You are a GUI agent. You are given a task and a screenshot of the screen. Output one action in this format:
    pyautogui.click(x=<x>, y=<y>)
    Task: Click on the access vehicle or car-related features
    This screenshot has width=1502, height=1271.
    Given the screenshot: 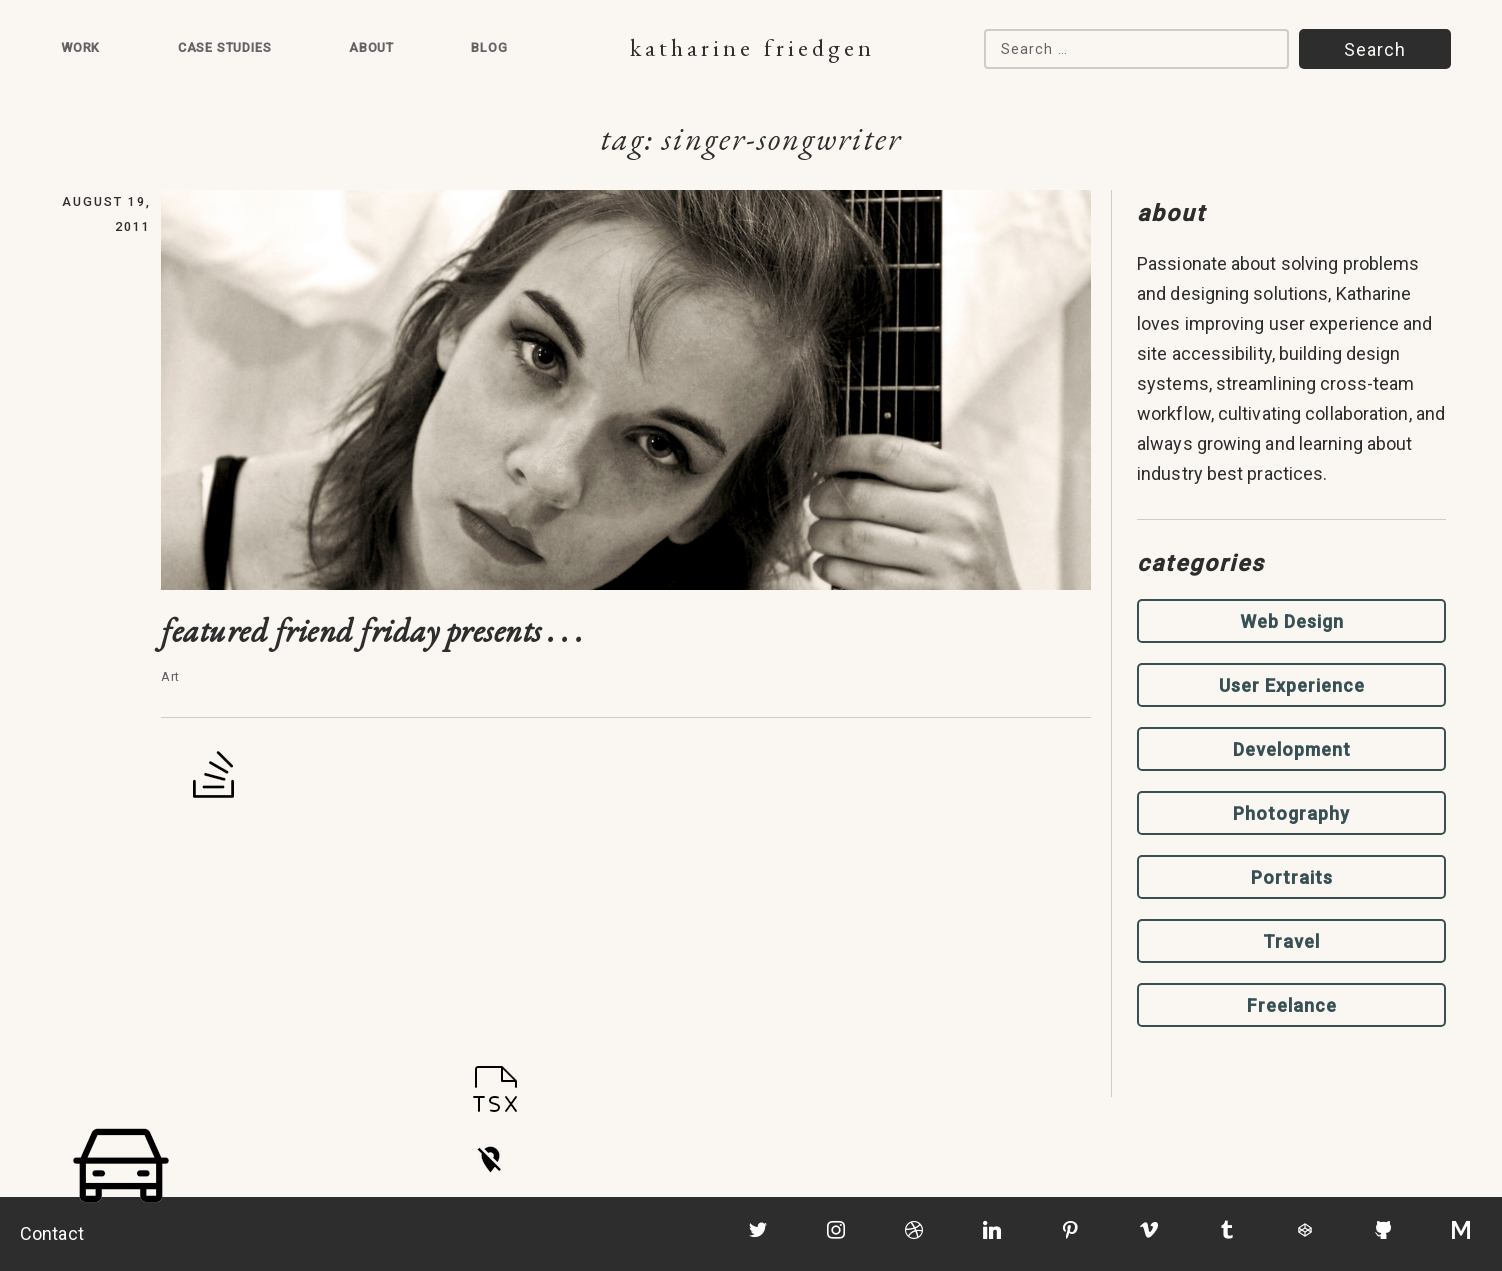 What is the action you would take?
    pyautogui.click(x=121, y=1167)
    